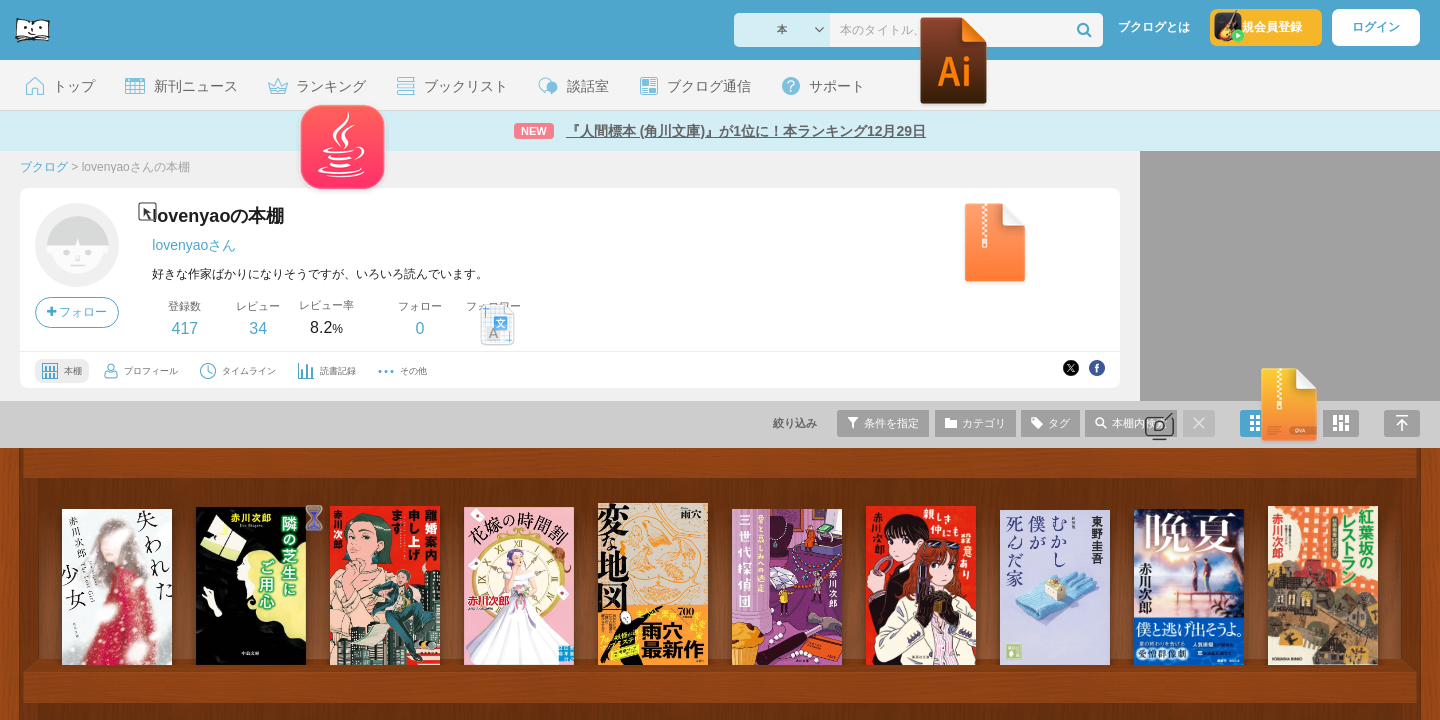 The width and height of the screenshot is (1440, 720). I want to click on an ARJ compressed archive file, so click(995, 244).